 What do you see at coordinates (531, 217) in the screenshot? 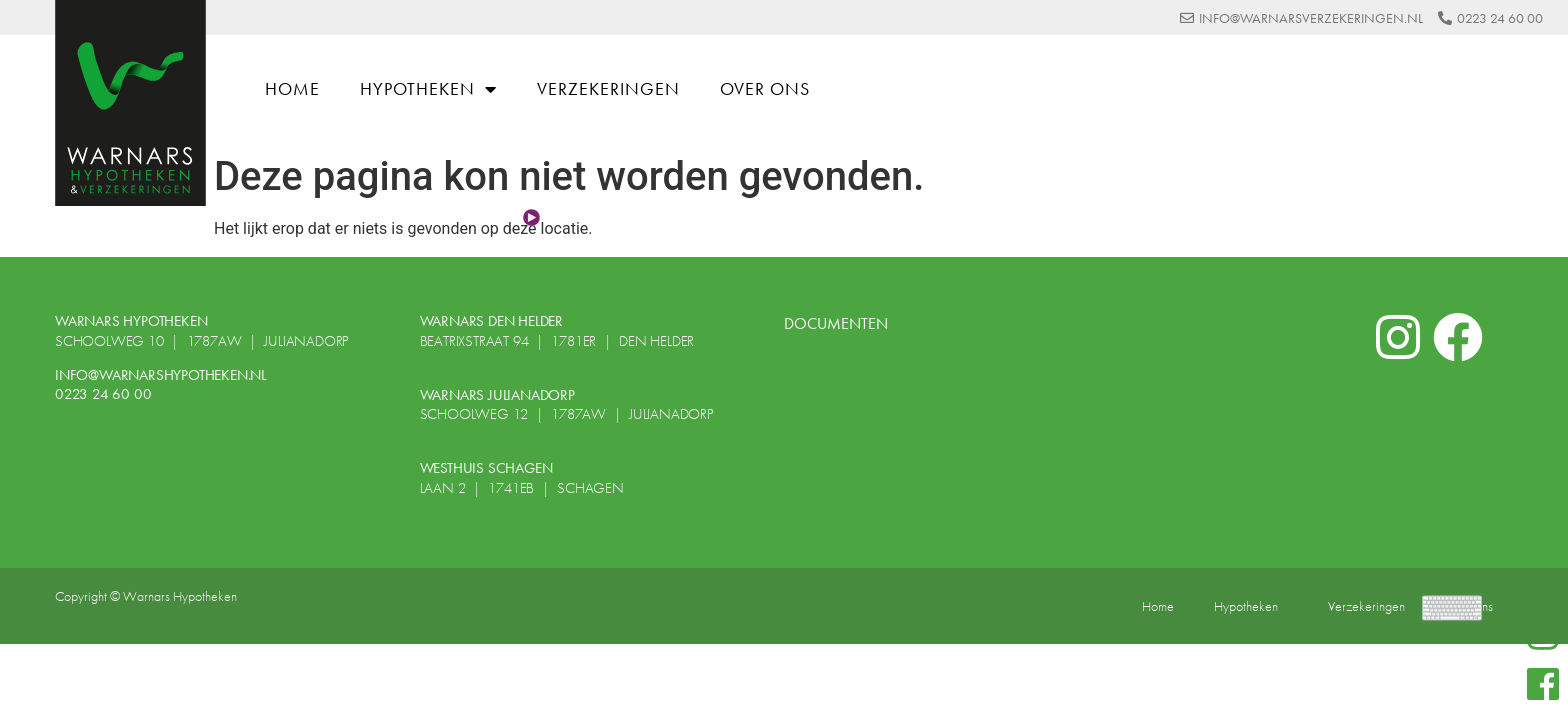
I see `indicates video content or media files` at bounding box center [531, 217].